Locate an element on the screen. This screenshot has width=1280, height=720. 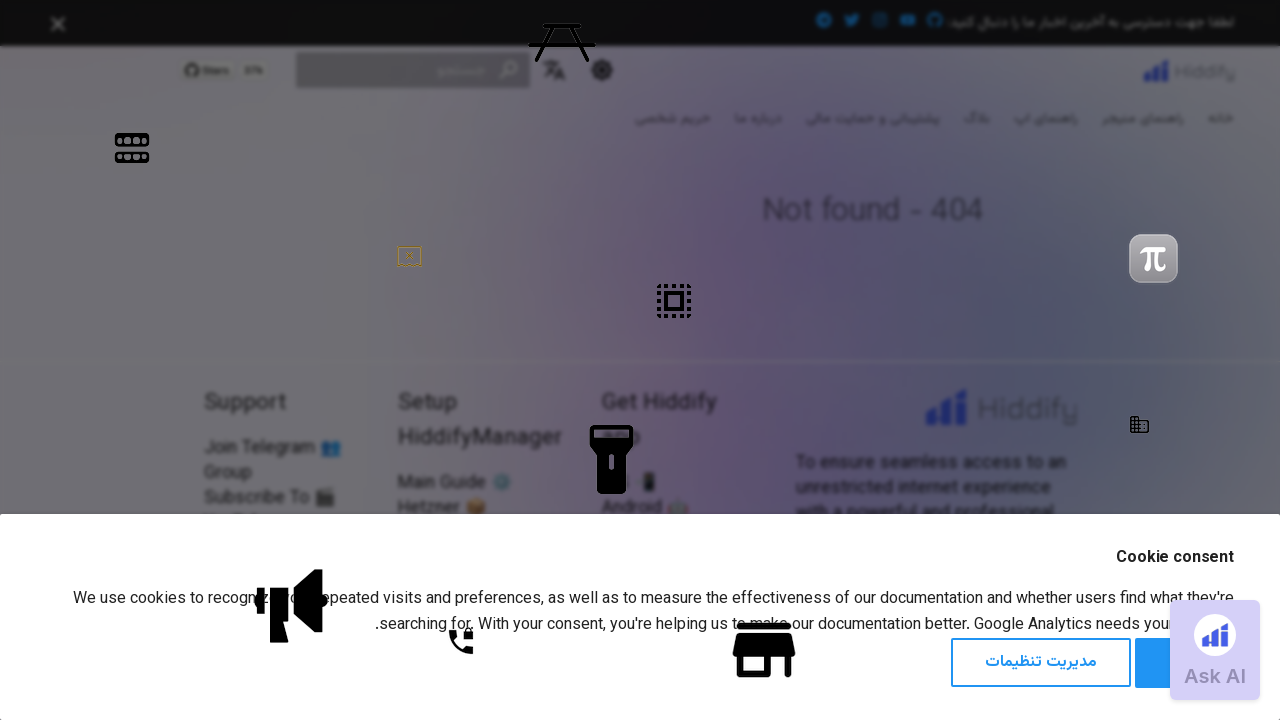
indicates phone is locked during a call is located at coordinates (461, 642).